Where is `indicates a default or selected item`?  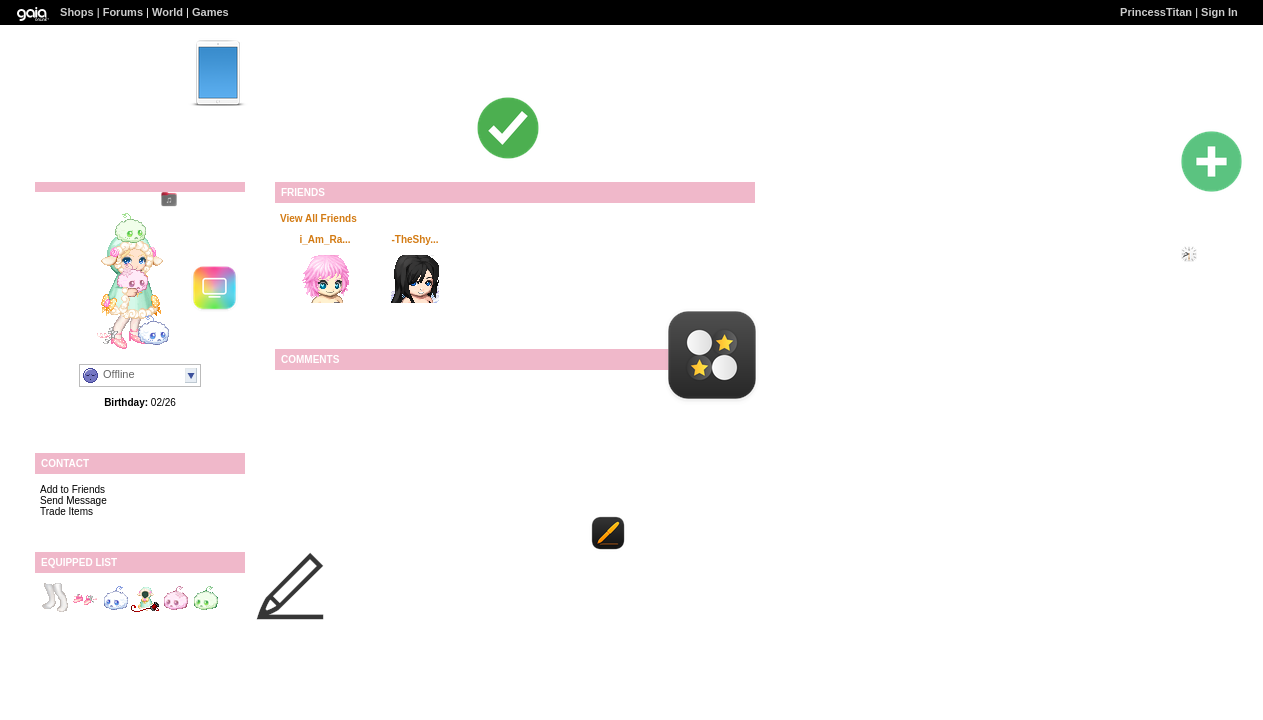 indicates a default or selected item is located at coordinates (508, 128).